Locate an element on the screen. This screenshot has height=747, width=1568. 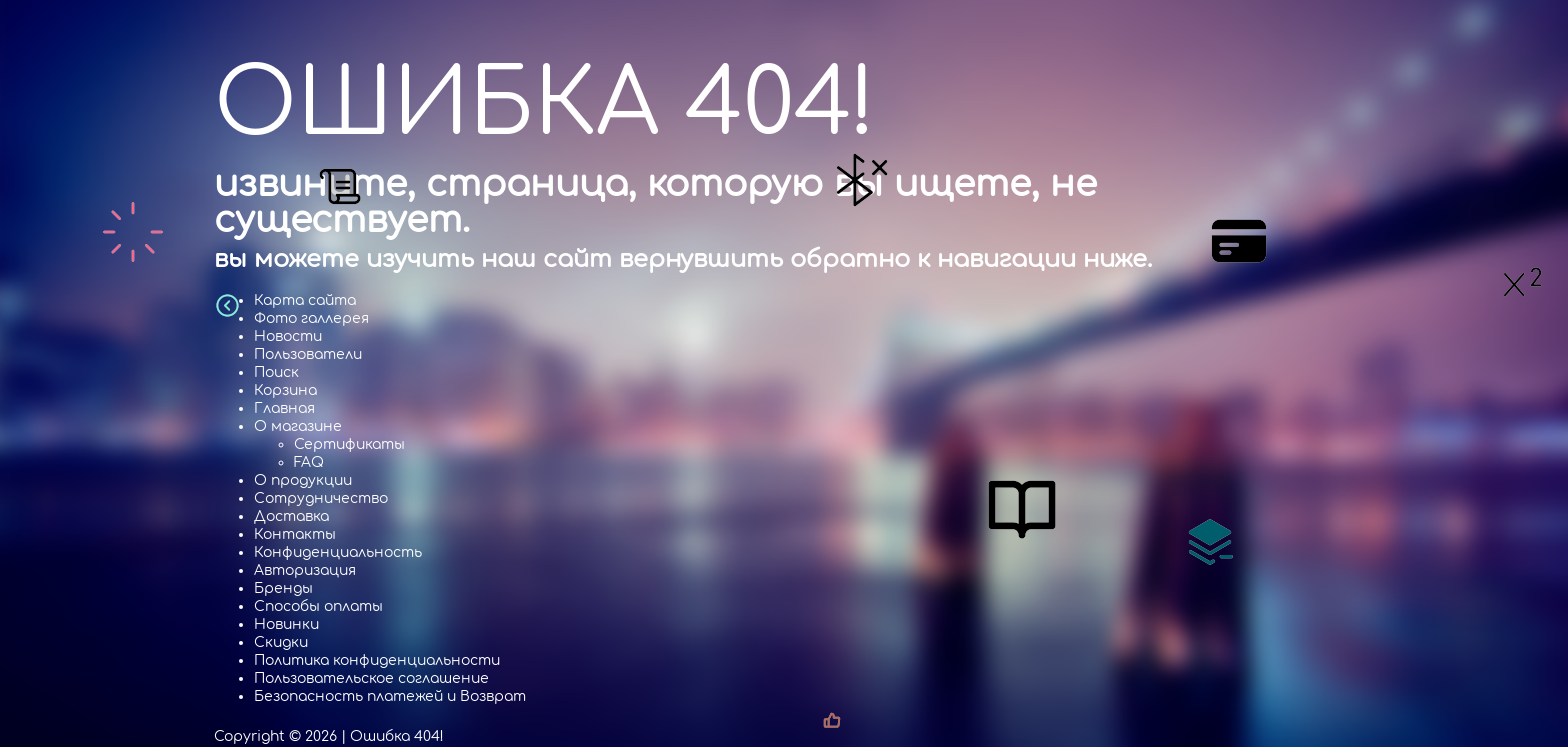
bluetooth is disabled or turned off is located at coordinates (859, 180).